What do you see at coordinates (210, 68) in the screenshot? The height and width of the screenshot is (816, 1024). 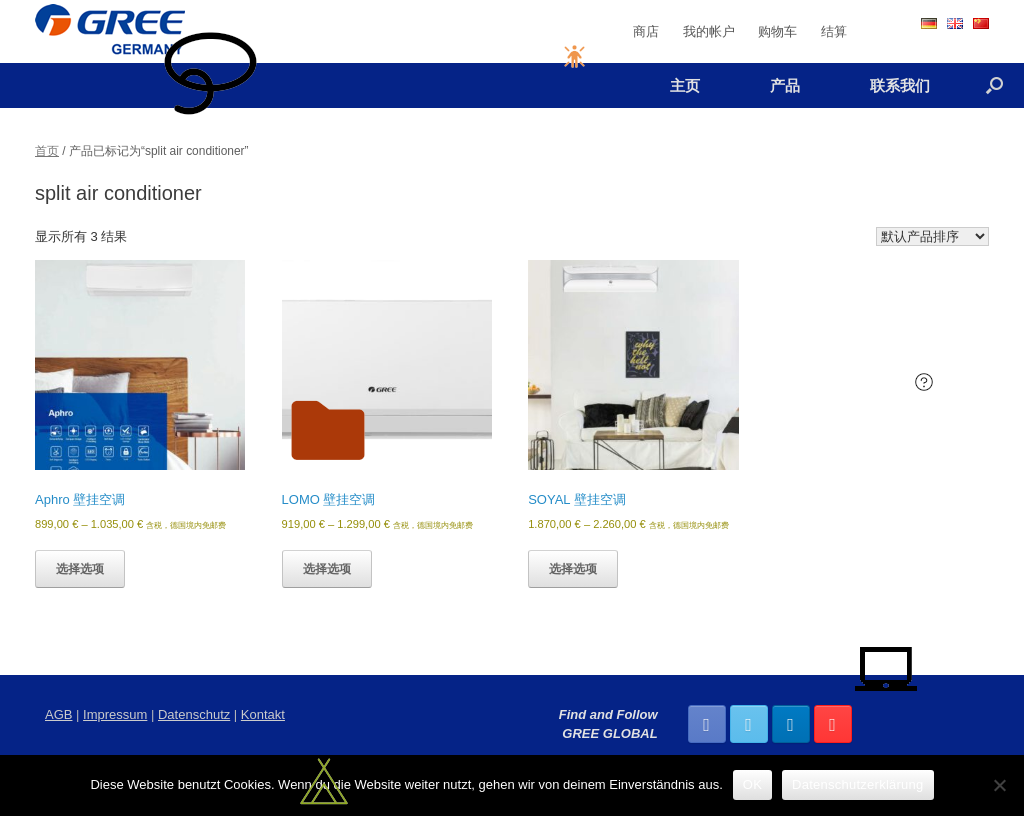 I see `select objects using freehand drawing` at bounding box center [210, 68].